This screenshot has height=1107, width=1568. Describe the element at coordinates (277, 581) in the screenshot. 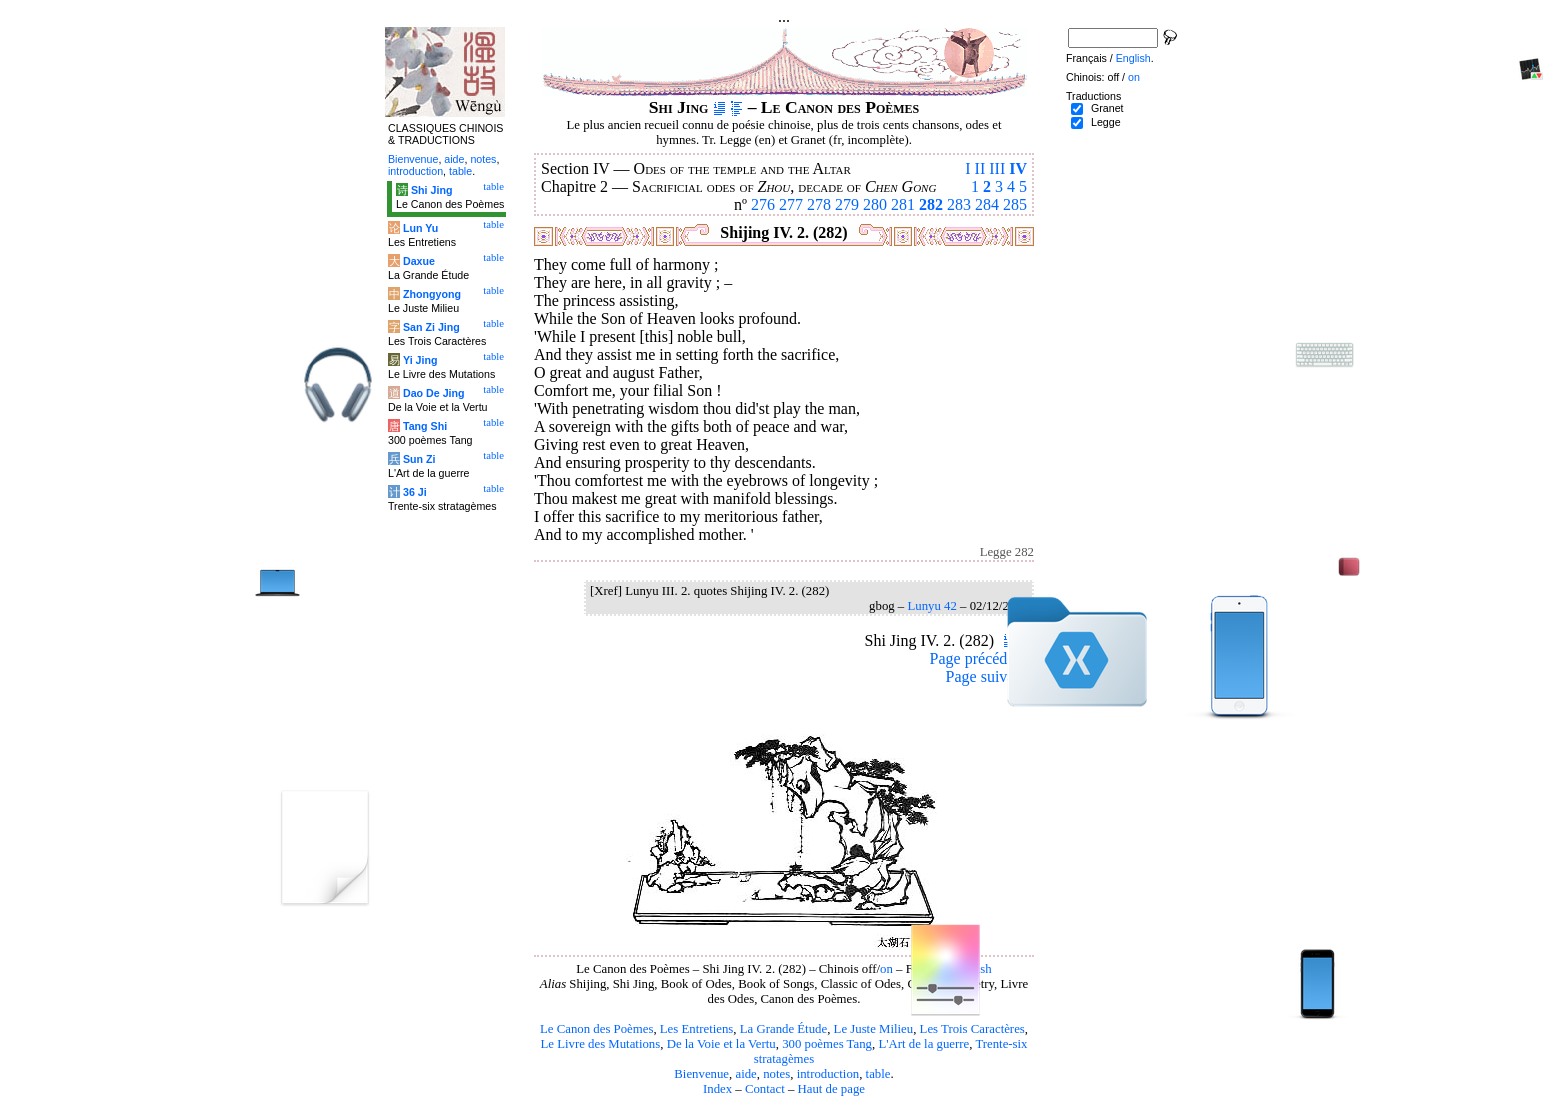

I see `indicates a macbook pro 16-inch device in system settings` at that location.